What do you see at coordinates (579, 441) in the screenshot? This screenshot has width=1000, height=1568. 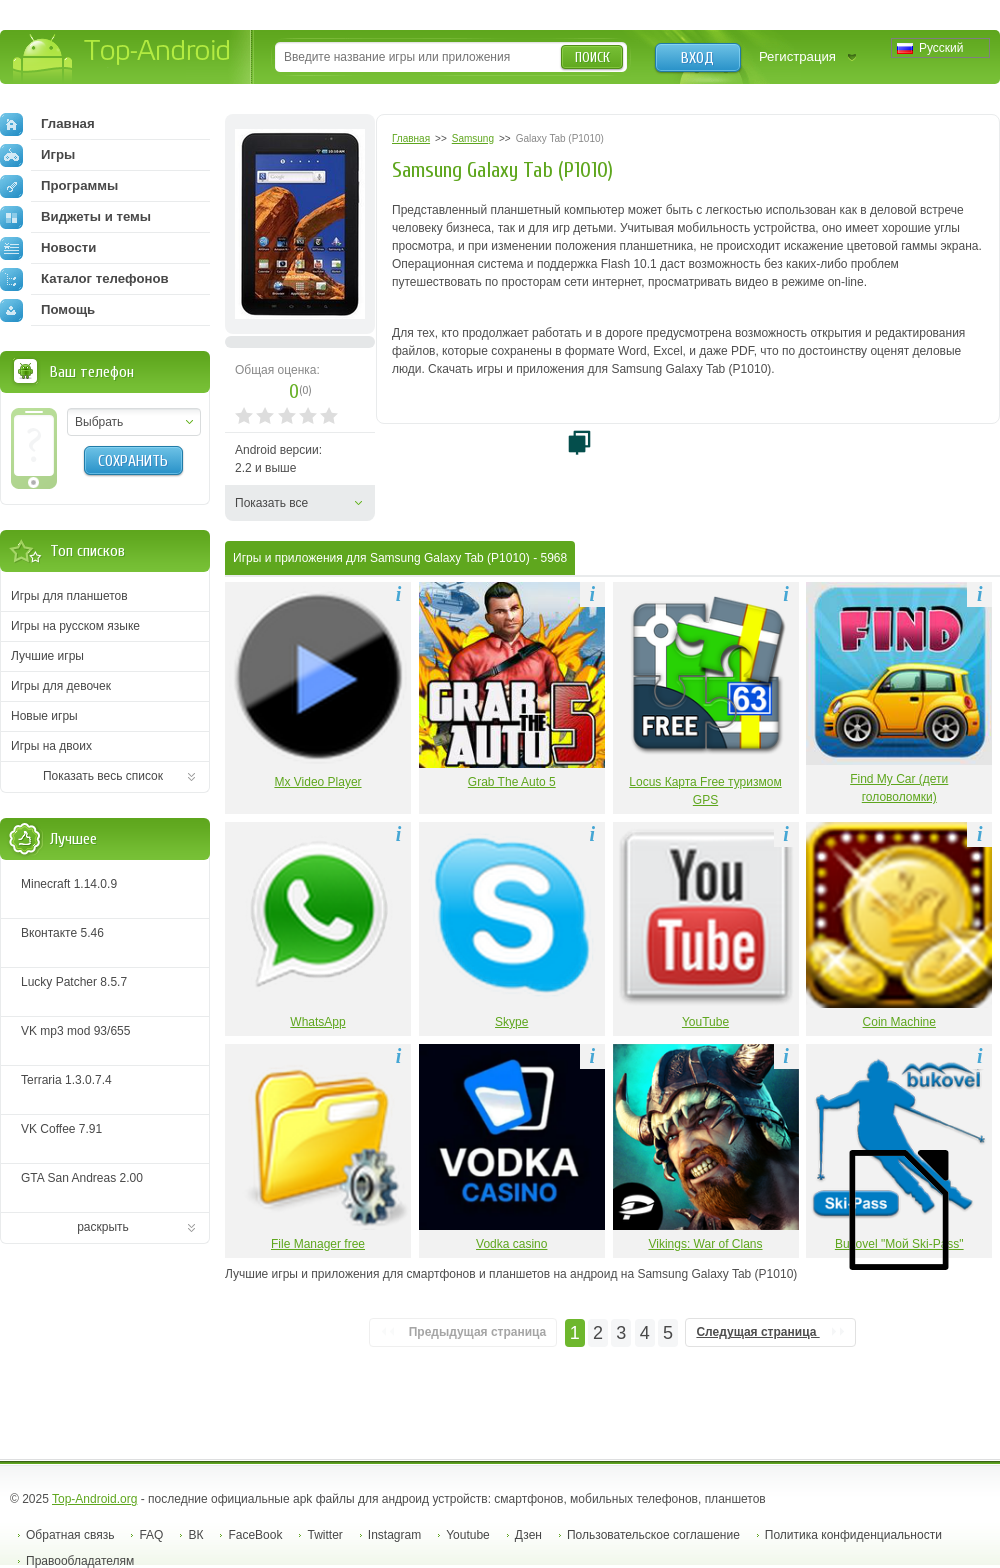 I see `AED electrode pads for defibrillator device` at bounding box center [579, 441].